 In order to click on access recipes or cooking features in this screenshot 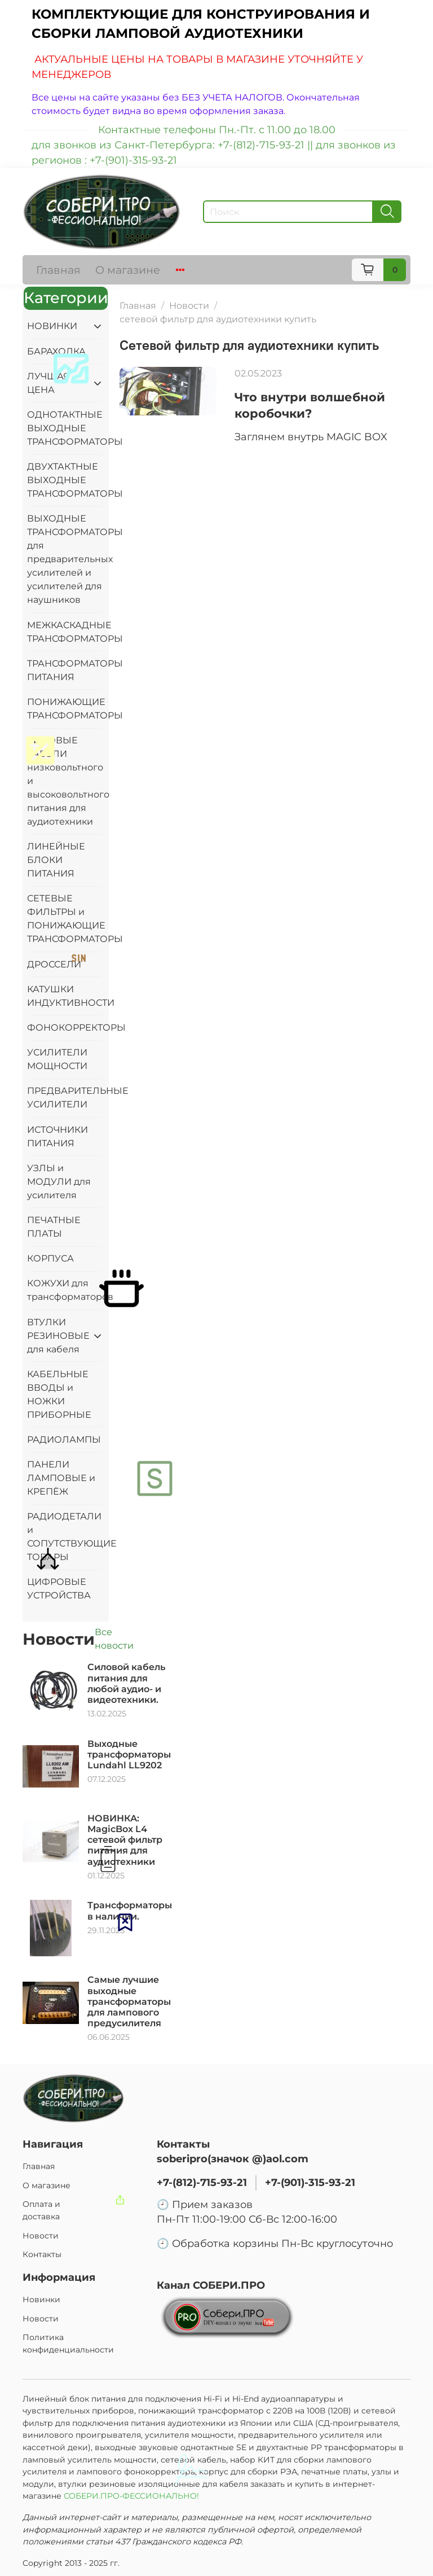, I will do `click(121, 1291)`.